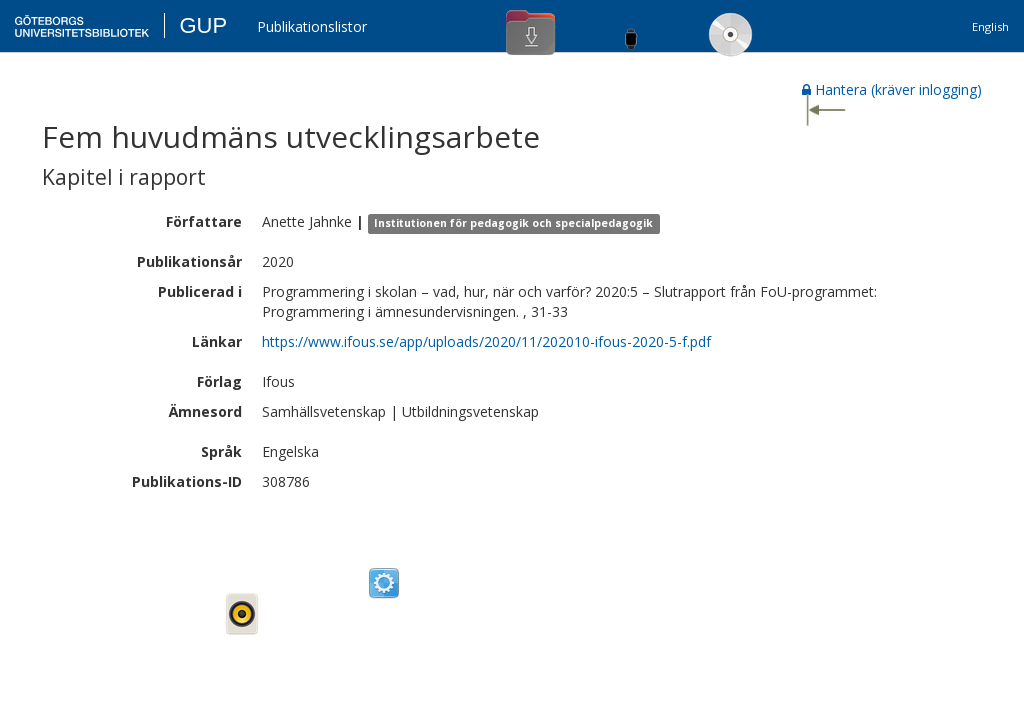 The image size is (1024, 720). What do you see at coordinates (530, 32) in the screenshot?
I see `open your downloads folder` at bounding box center [530, 32].